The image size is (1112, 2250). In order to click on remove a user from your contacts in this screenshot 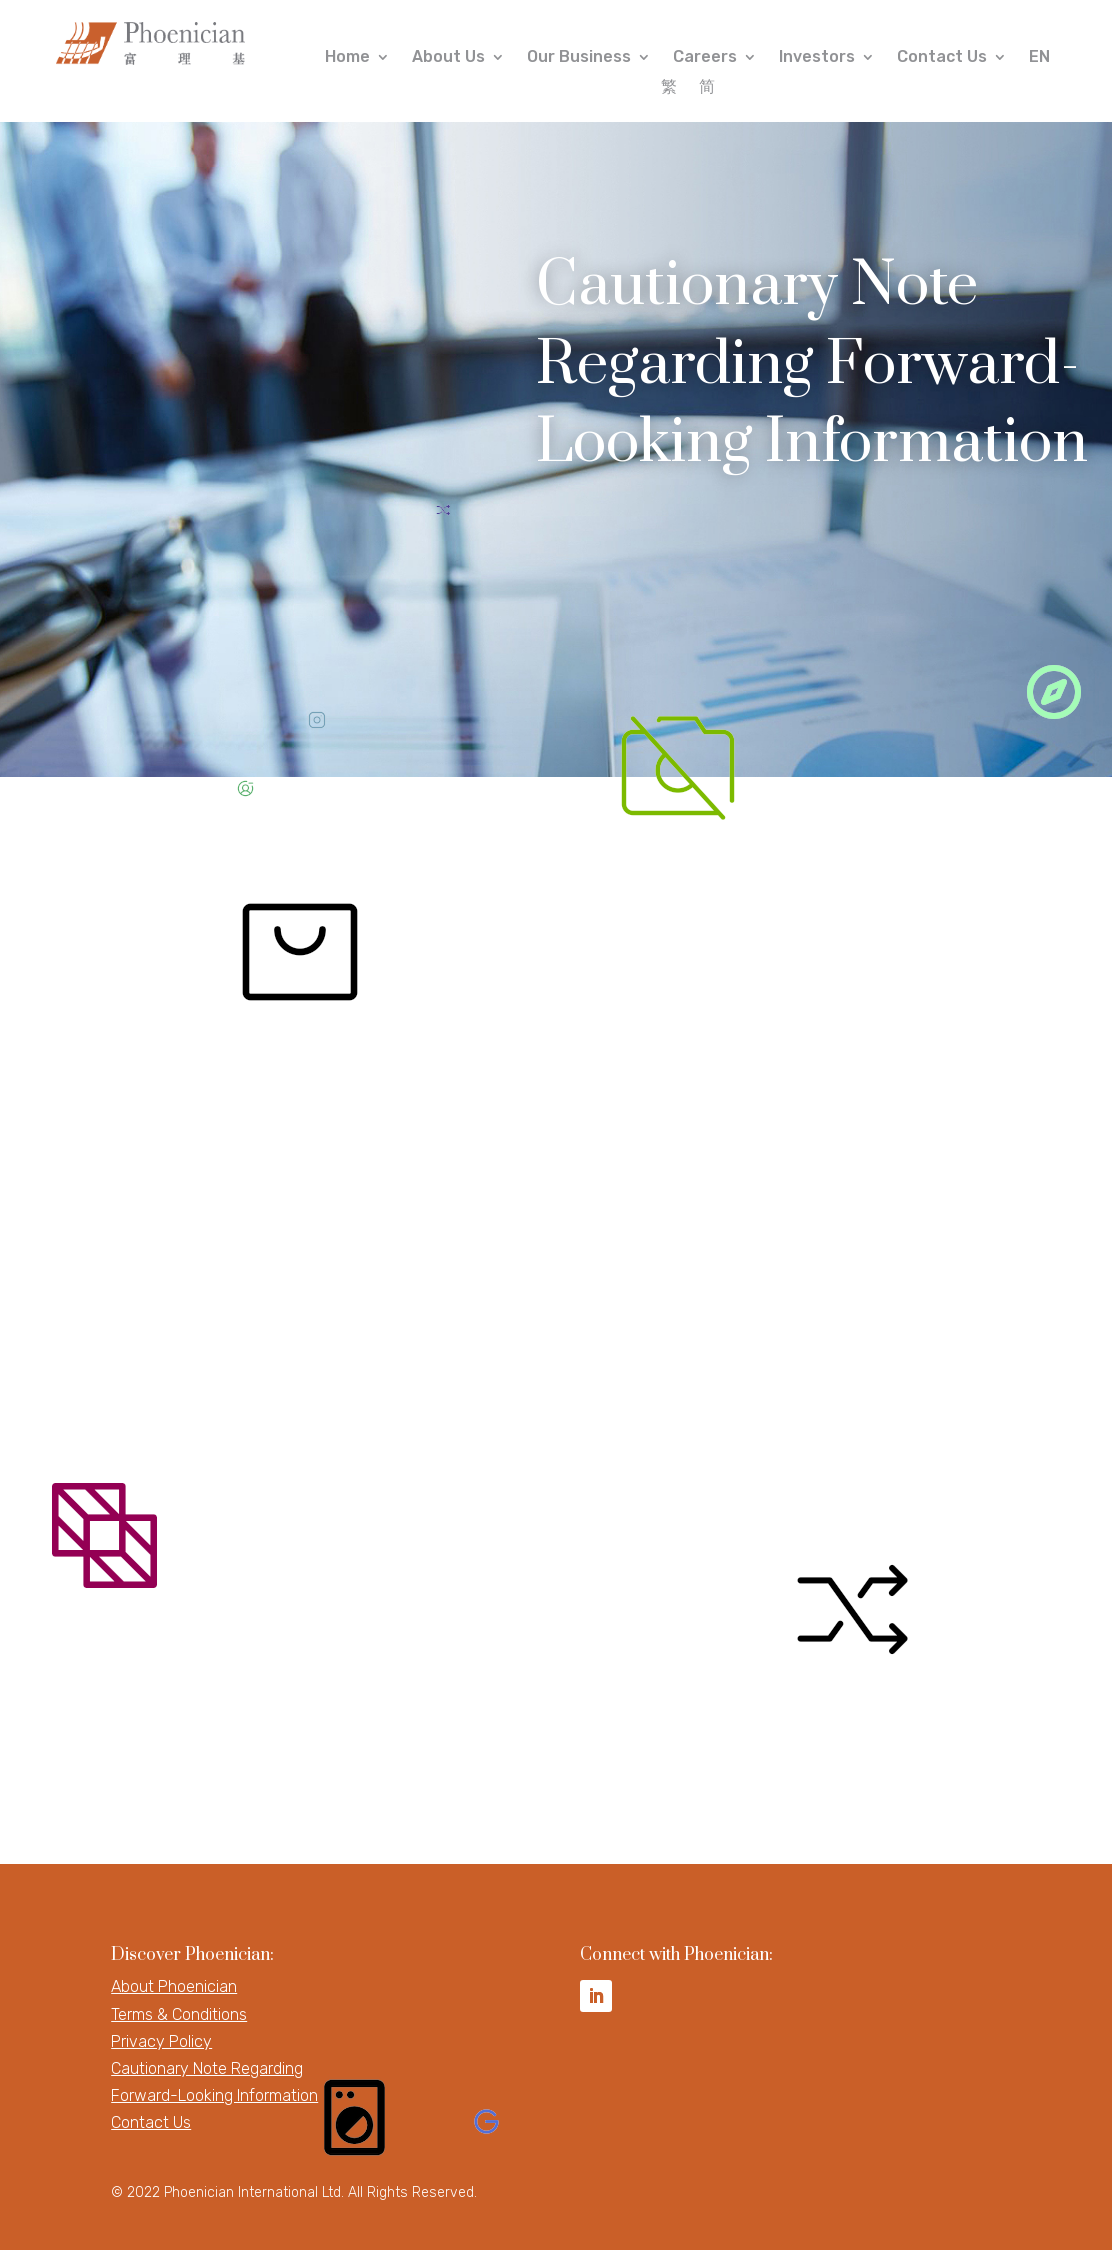, I will do `click(245, 788)`.